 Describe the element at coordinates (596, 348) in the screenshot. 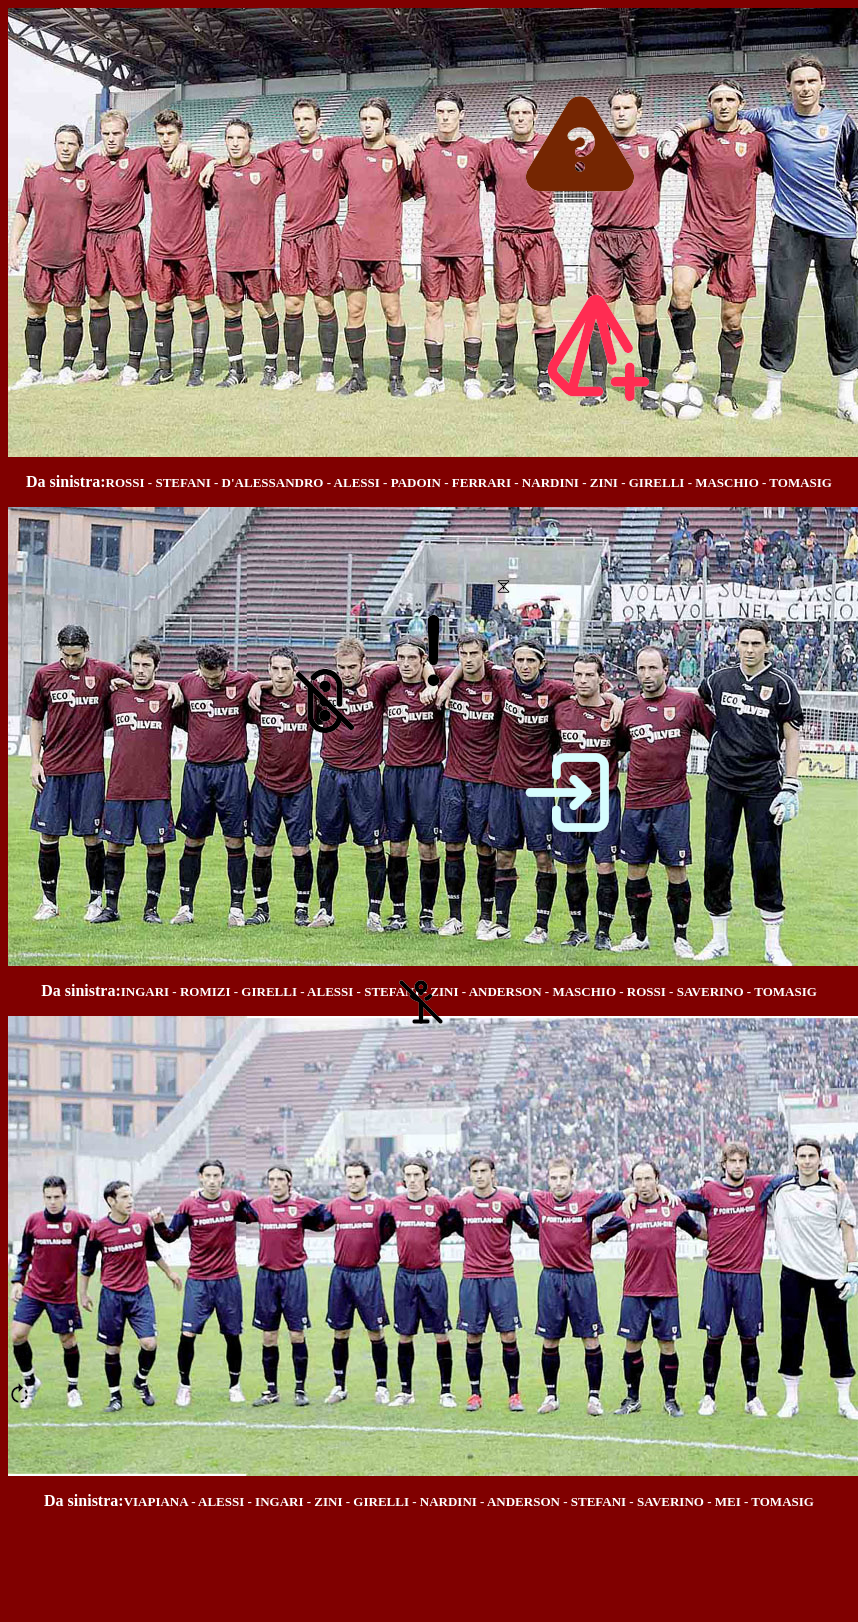

I see `add a new 3D object or shape` at that location.